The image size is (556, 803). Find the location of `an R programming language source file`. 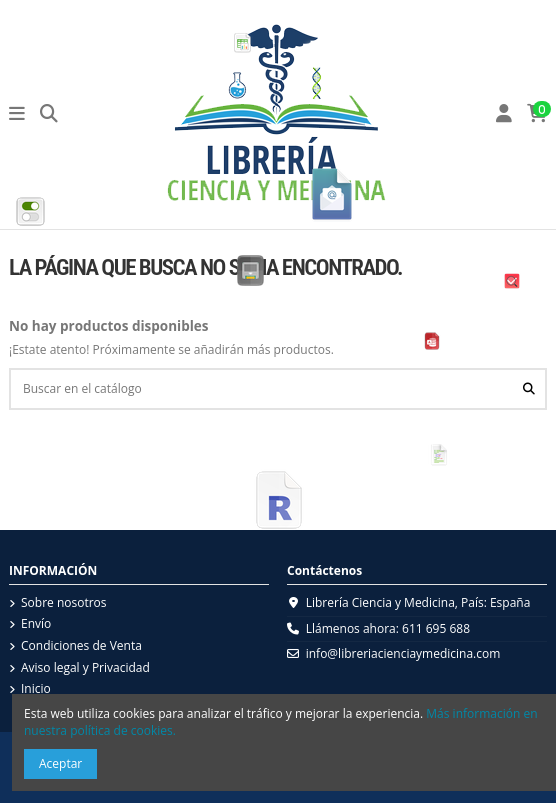

an R programming language source file is located at coordinates (279, 500).